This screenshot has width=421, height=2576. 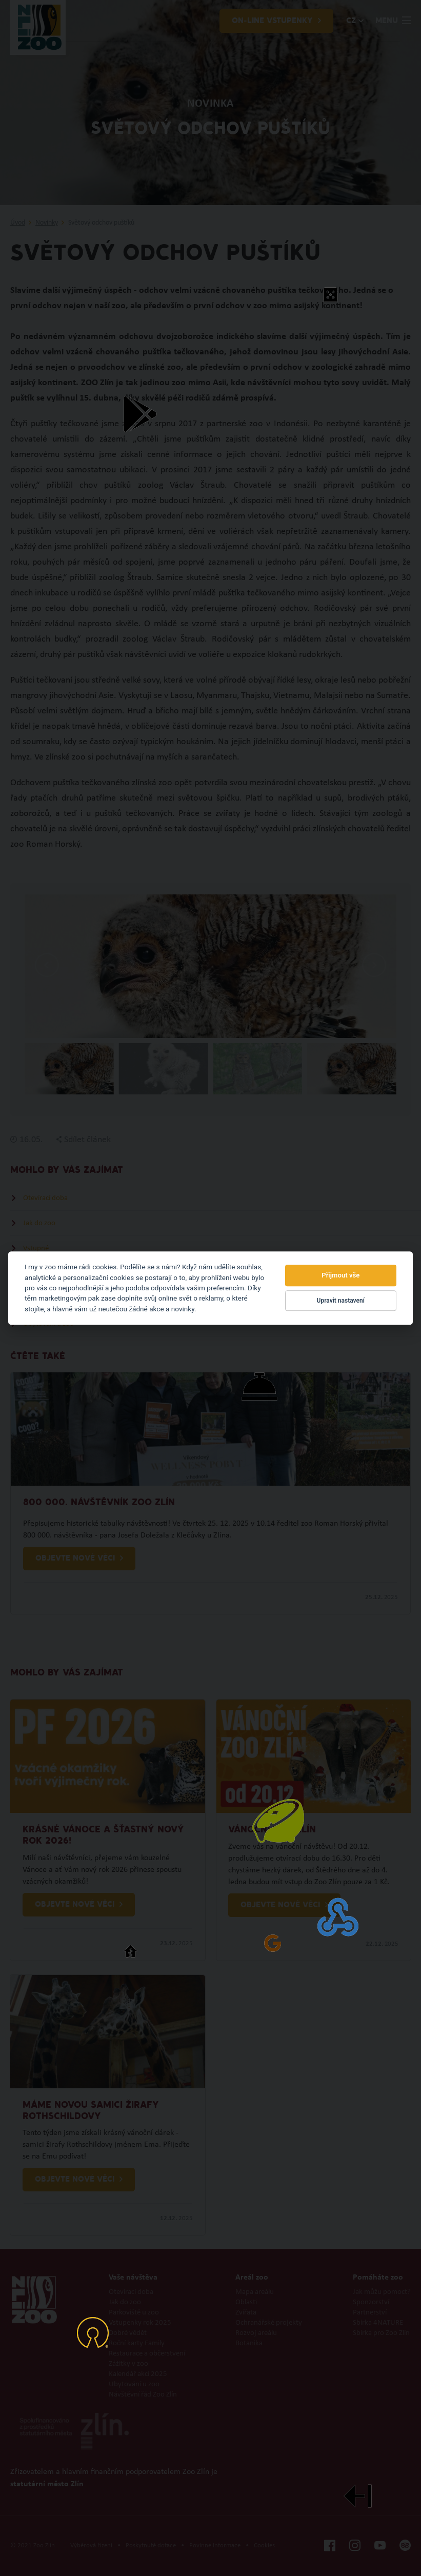 What do you see at coordinates (273, 1943) in the screenshot?
I see `sign in with Google` at bounding box center [273, 1943].